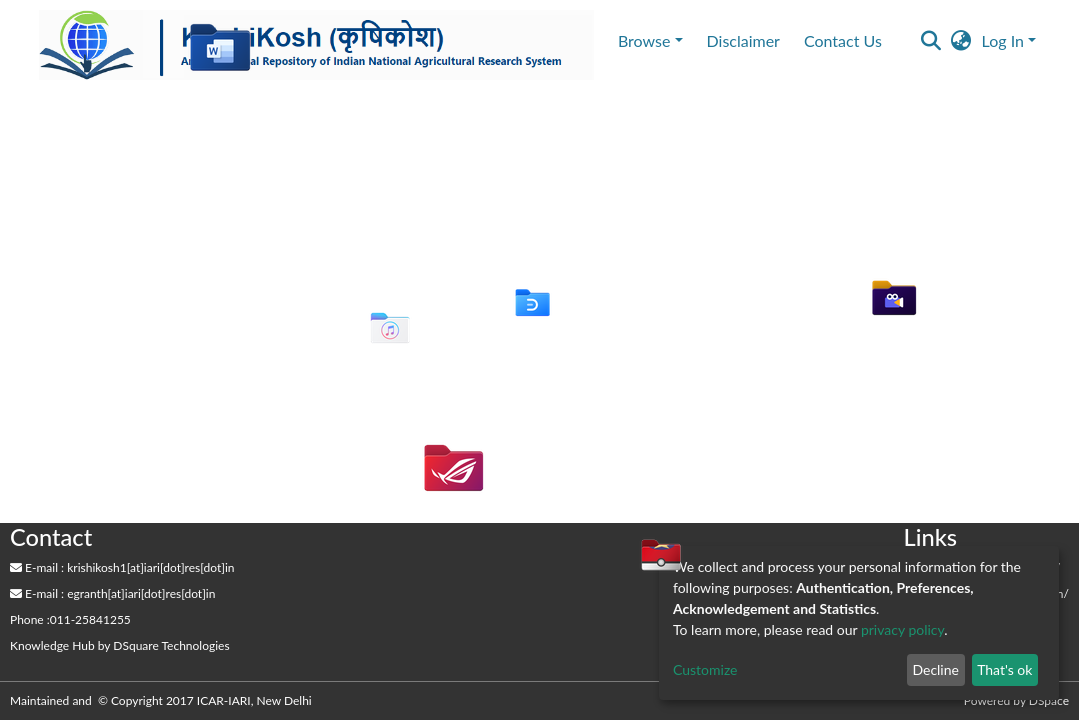 The height and width of the screenshot is (720, 1079). Describe the element at coordinates (532, 303) in the screenshot. I see `open wondershare edrawmax project folder` at that location.